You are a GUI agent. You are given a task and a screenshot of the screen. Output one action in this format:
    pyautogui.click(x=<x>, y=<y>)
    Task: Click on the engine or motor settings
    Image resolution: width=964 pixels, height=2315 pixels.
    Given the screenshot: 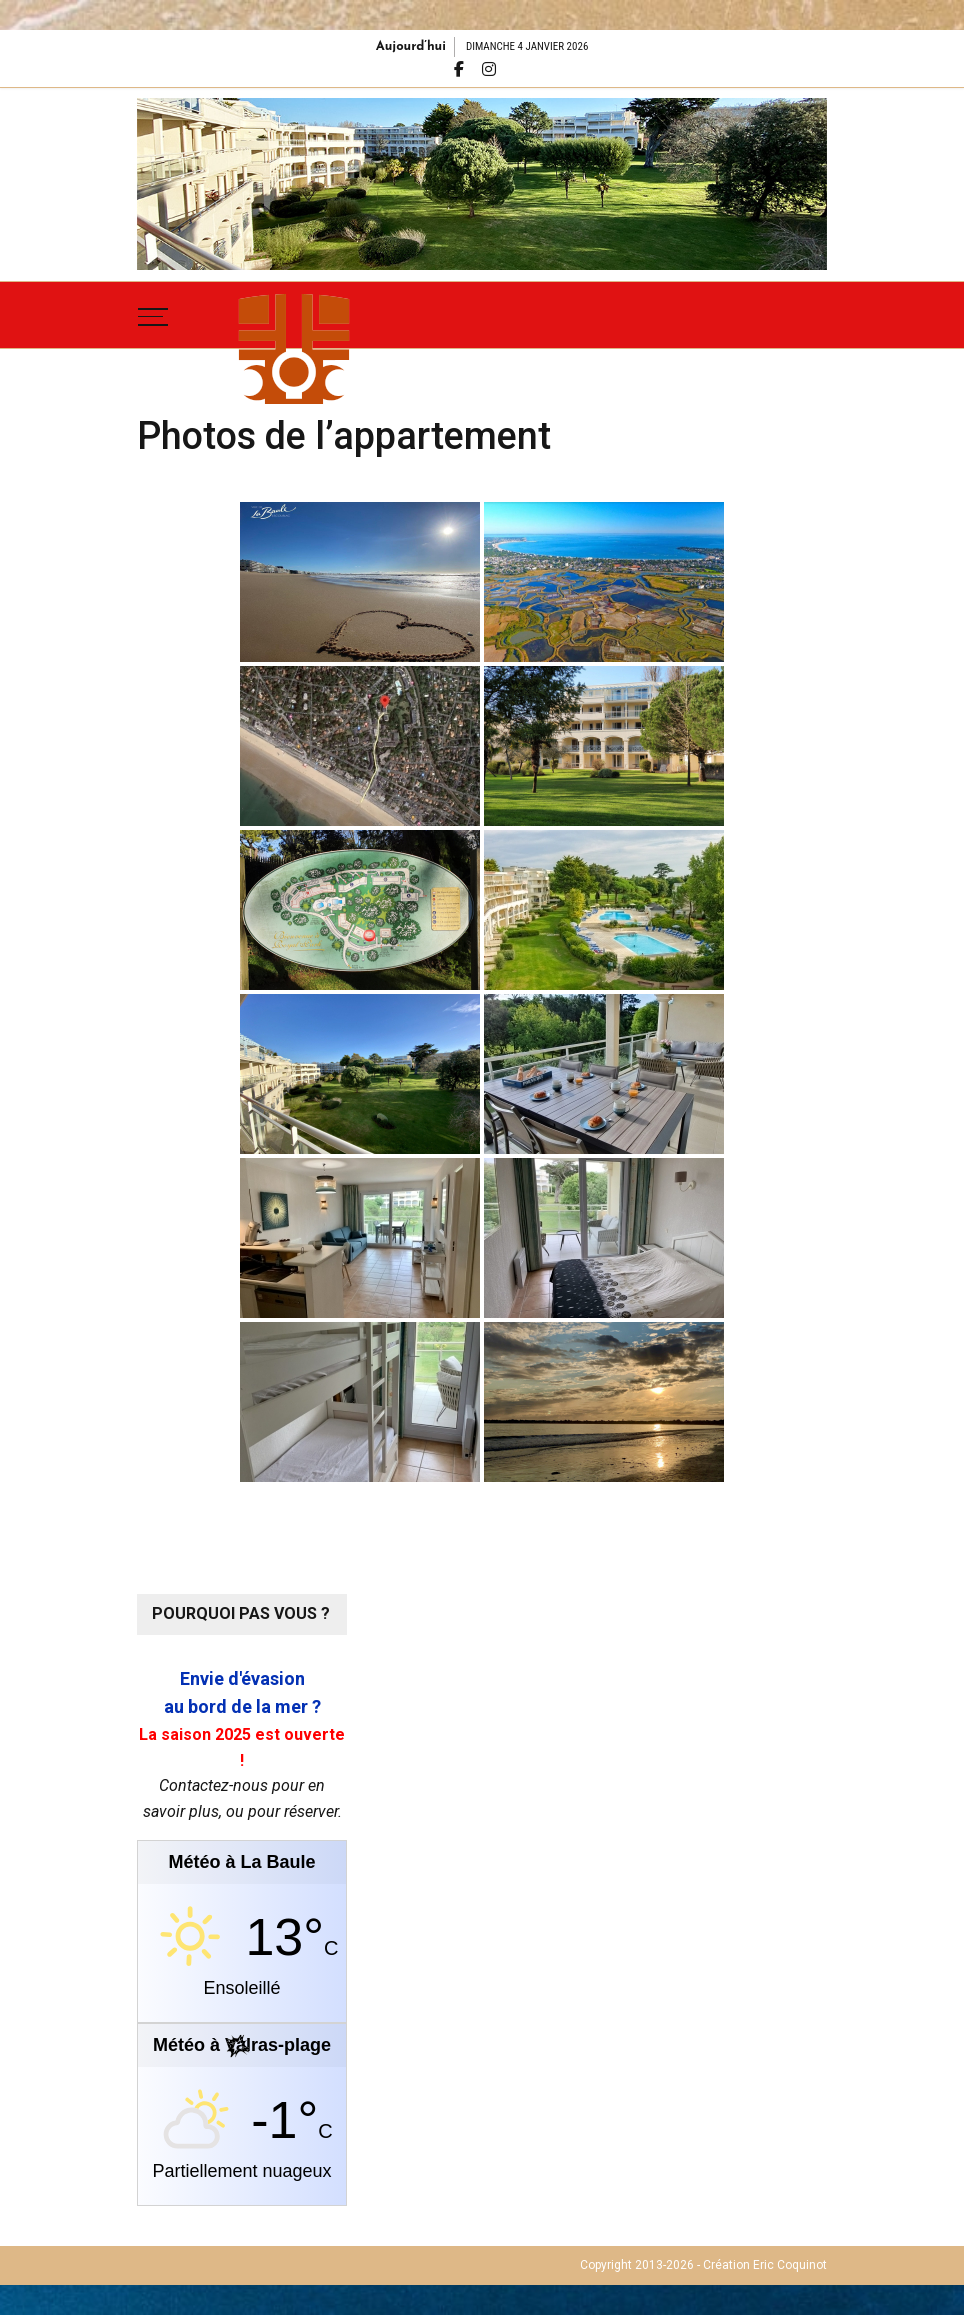 What is the action you would take?
    pyautogui.click(x=294, y=349)
    